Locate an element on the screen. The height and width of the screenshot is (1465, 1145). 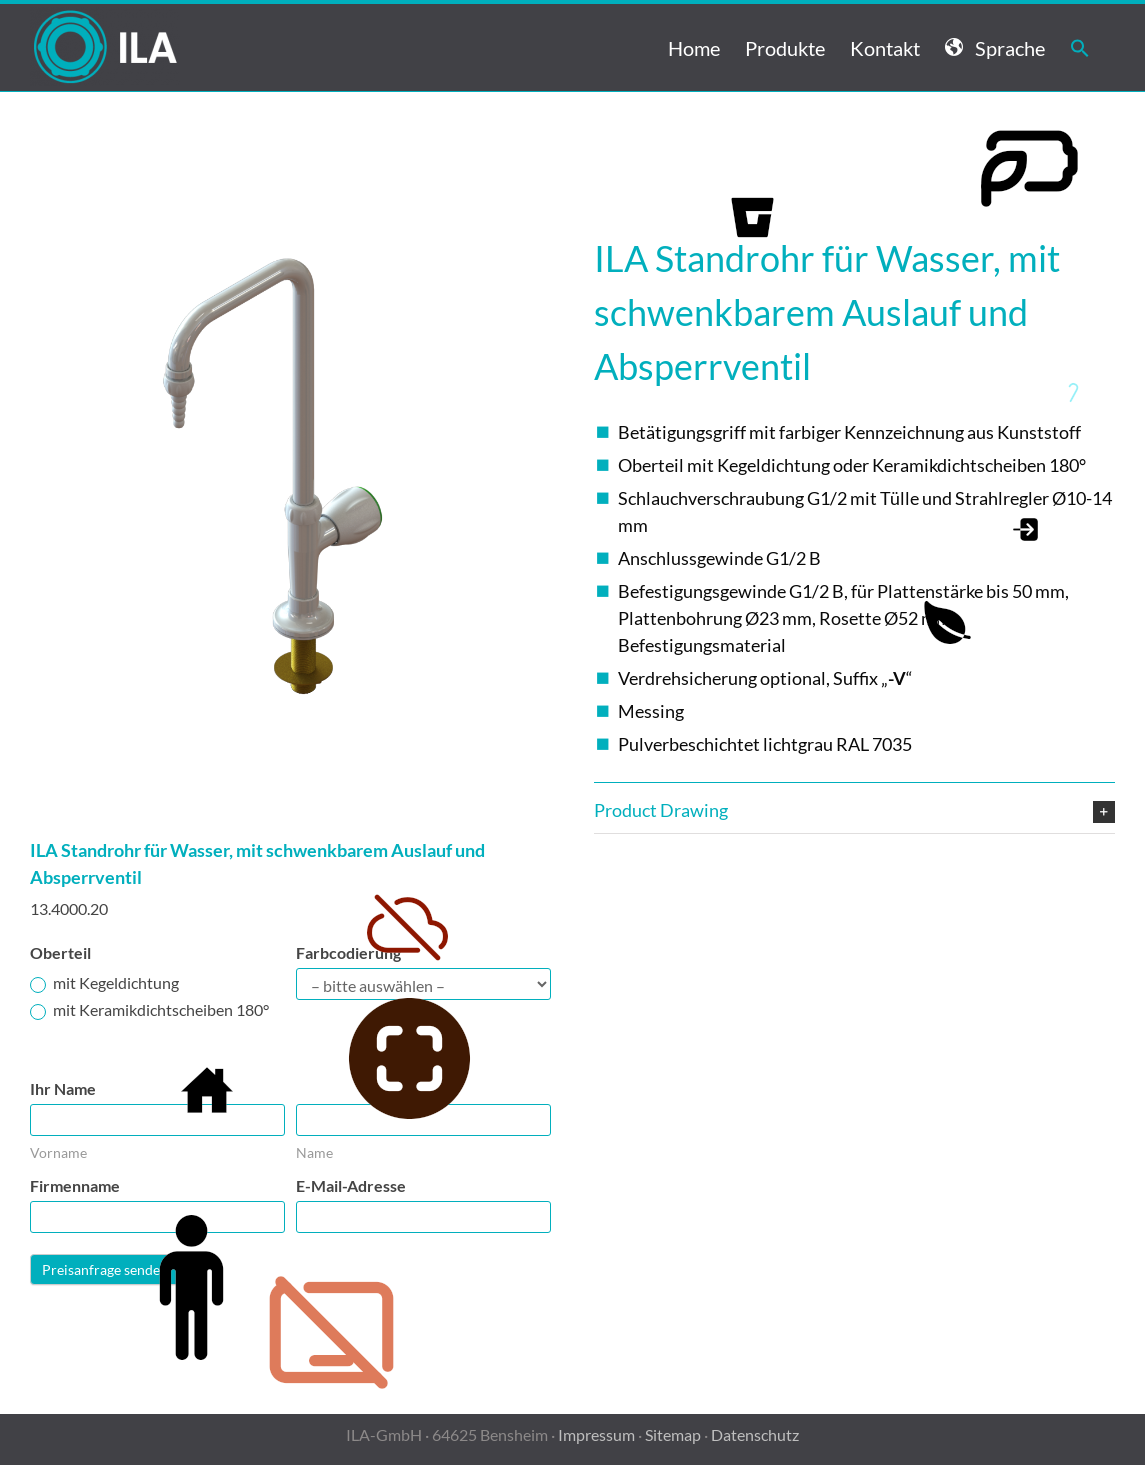
enable battery saver or eco mode is located at coordinates (1032, 161).